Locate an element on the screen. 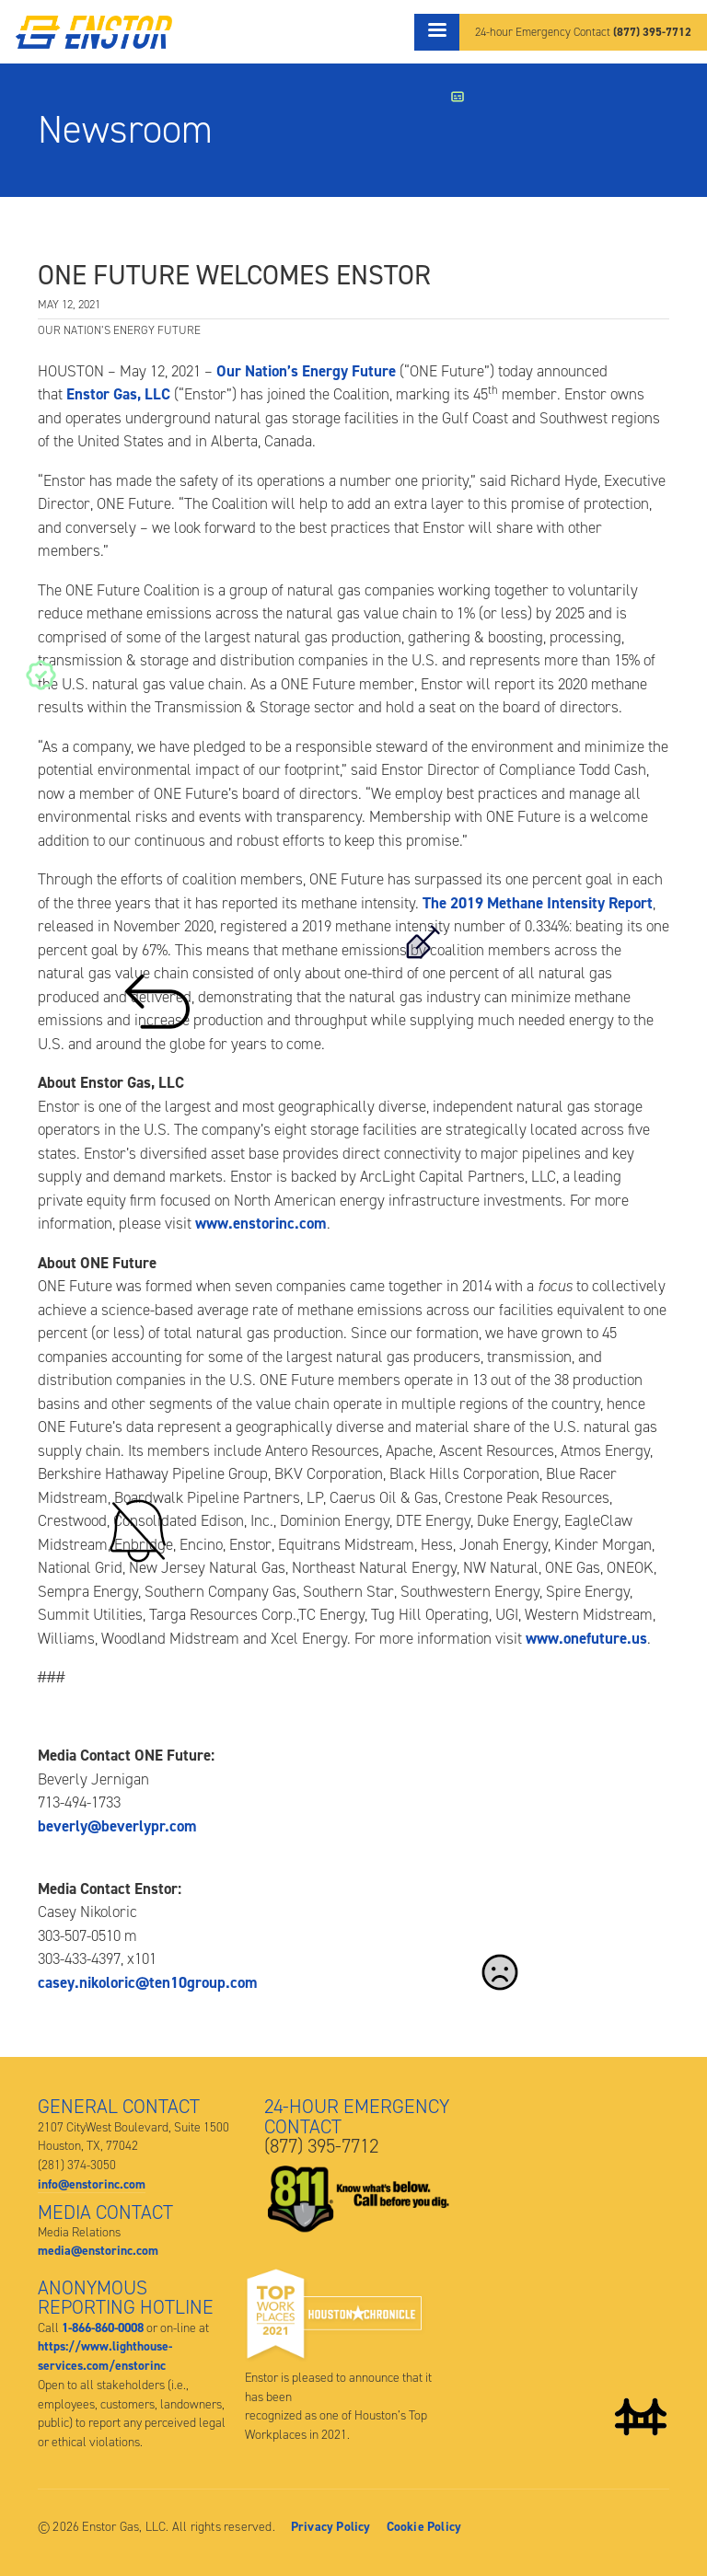  indicate negative feedback or dissatisfaction is located at coordinates (500, 1972).